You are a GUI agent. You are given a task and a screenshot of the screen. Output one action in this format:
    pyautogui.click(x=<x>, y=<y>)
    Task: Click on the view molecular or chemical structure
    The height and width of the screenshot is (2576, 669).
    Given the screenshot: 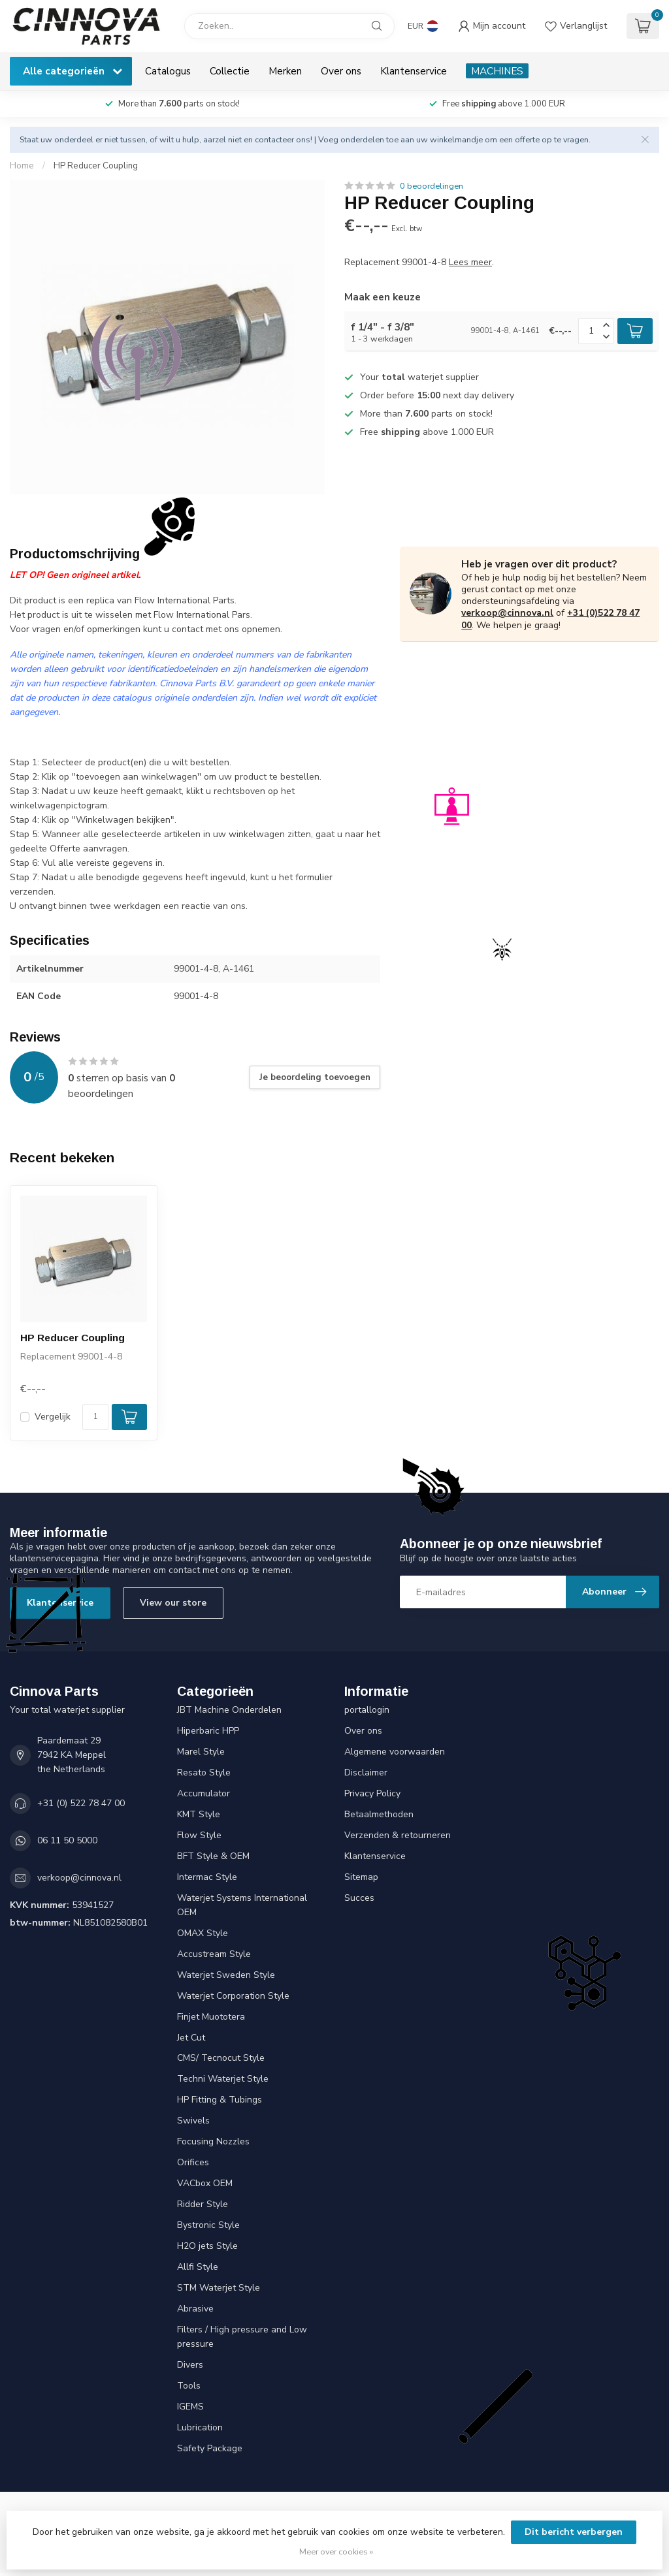 What is the action you would take?
    pyautogui.click(x=584, y=1973)
    